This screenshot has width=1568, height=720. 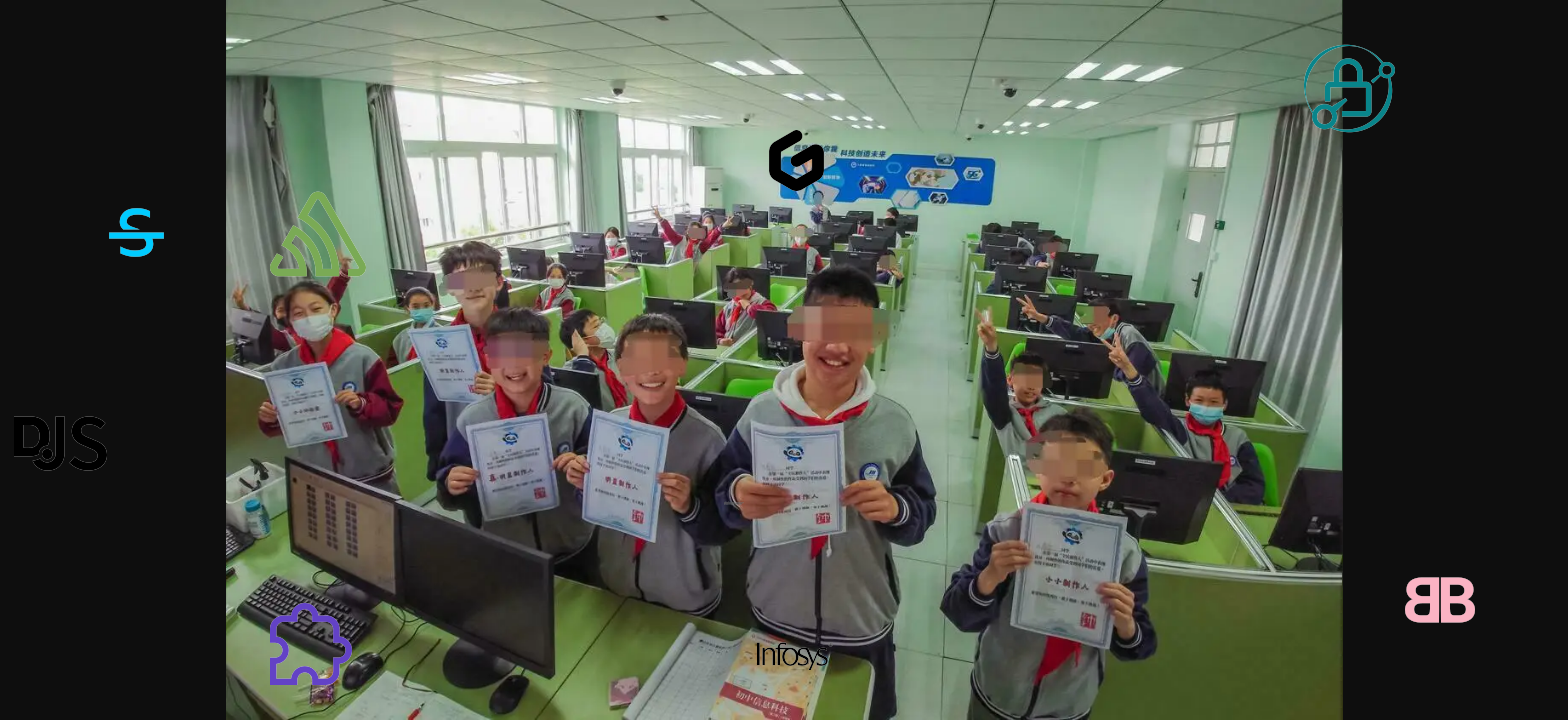 What do you see at coordinates (796, 160) in the screenshot?
I see `open gitpod cloud development environment` at bounding box center [796, 160].